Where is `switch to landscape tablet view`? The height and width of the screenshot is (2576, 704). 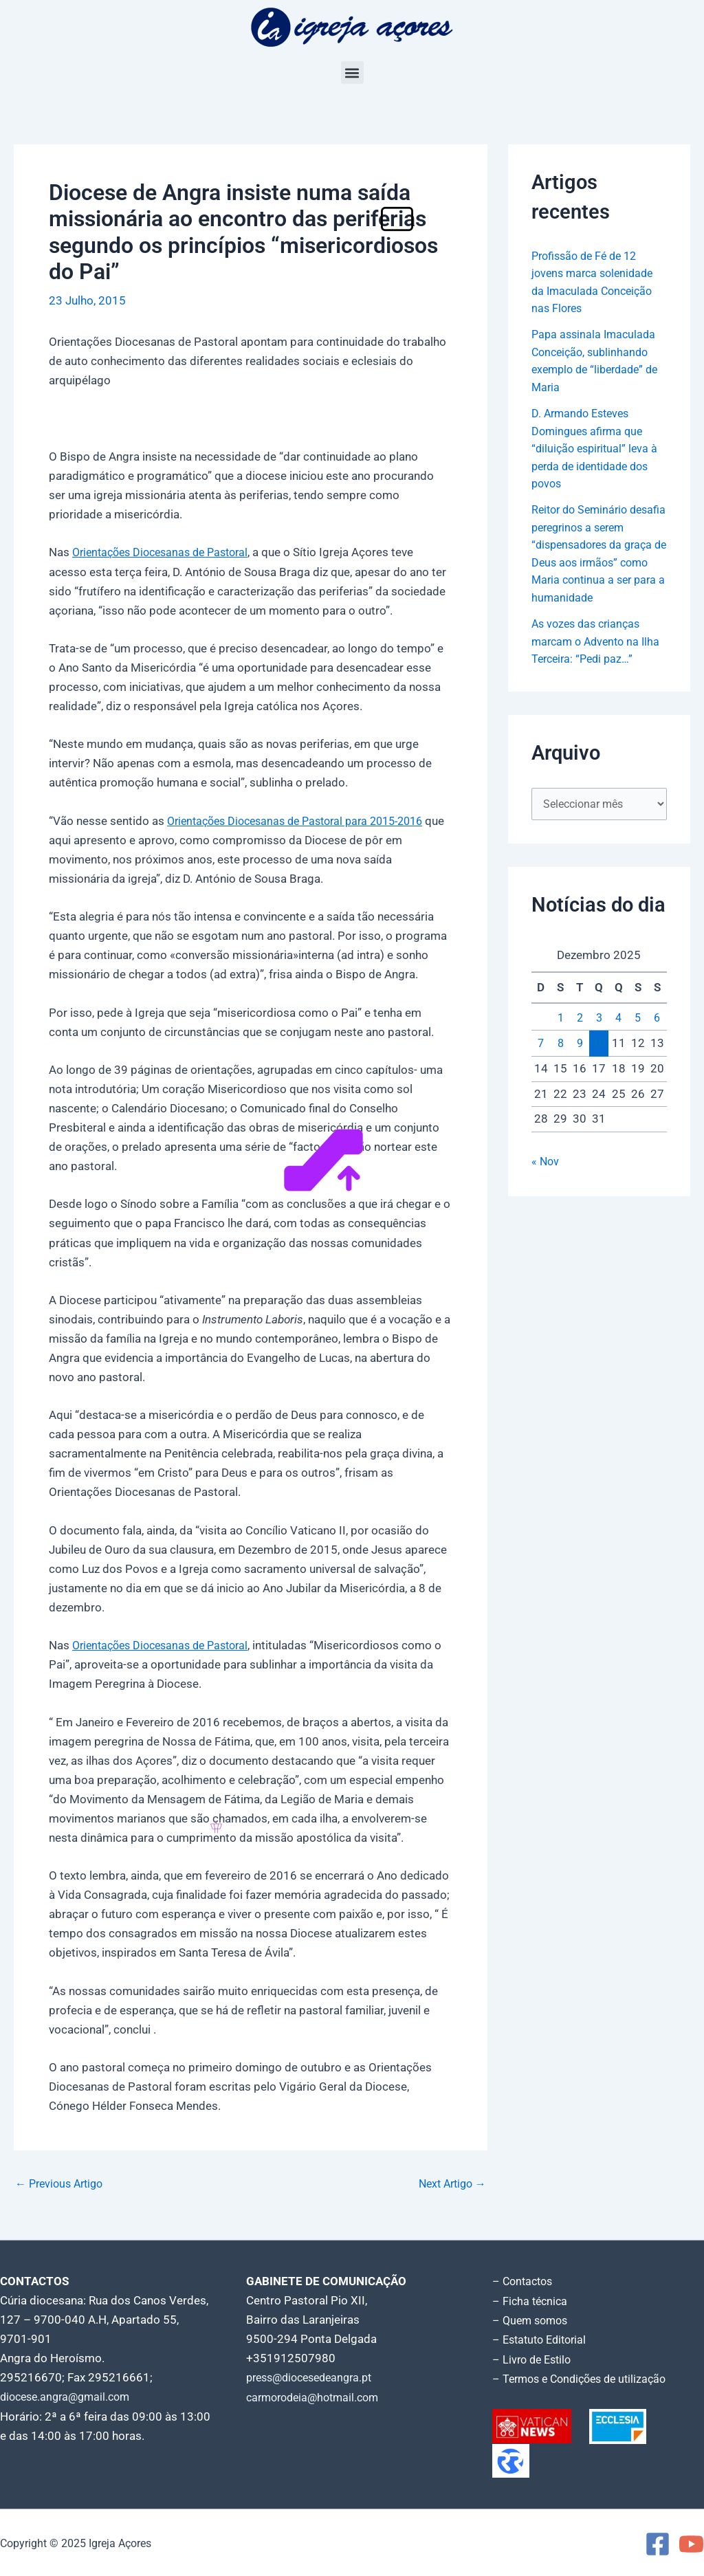
switch to landscape tablet view is located at coordinates (397, 219).